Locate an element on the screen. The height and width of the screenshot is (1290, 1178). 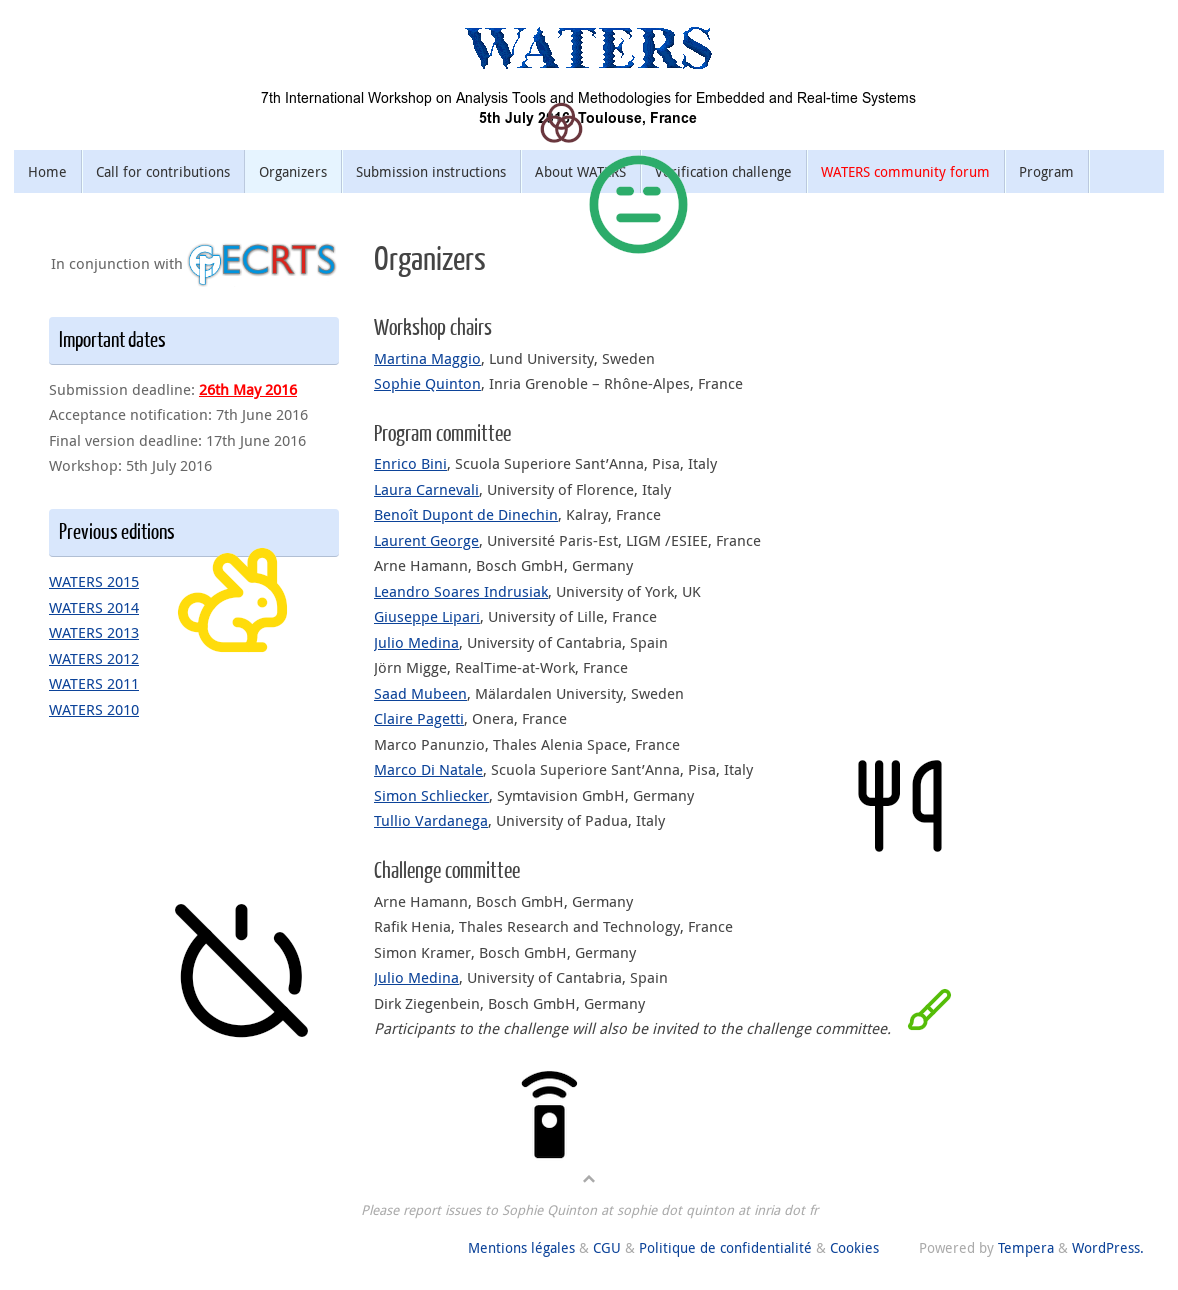
indicates fast or quick mode is located at coordinates (232, 602).